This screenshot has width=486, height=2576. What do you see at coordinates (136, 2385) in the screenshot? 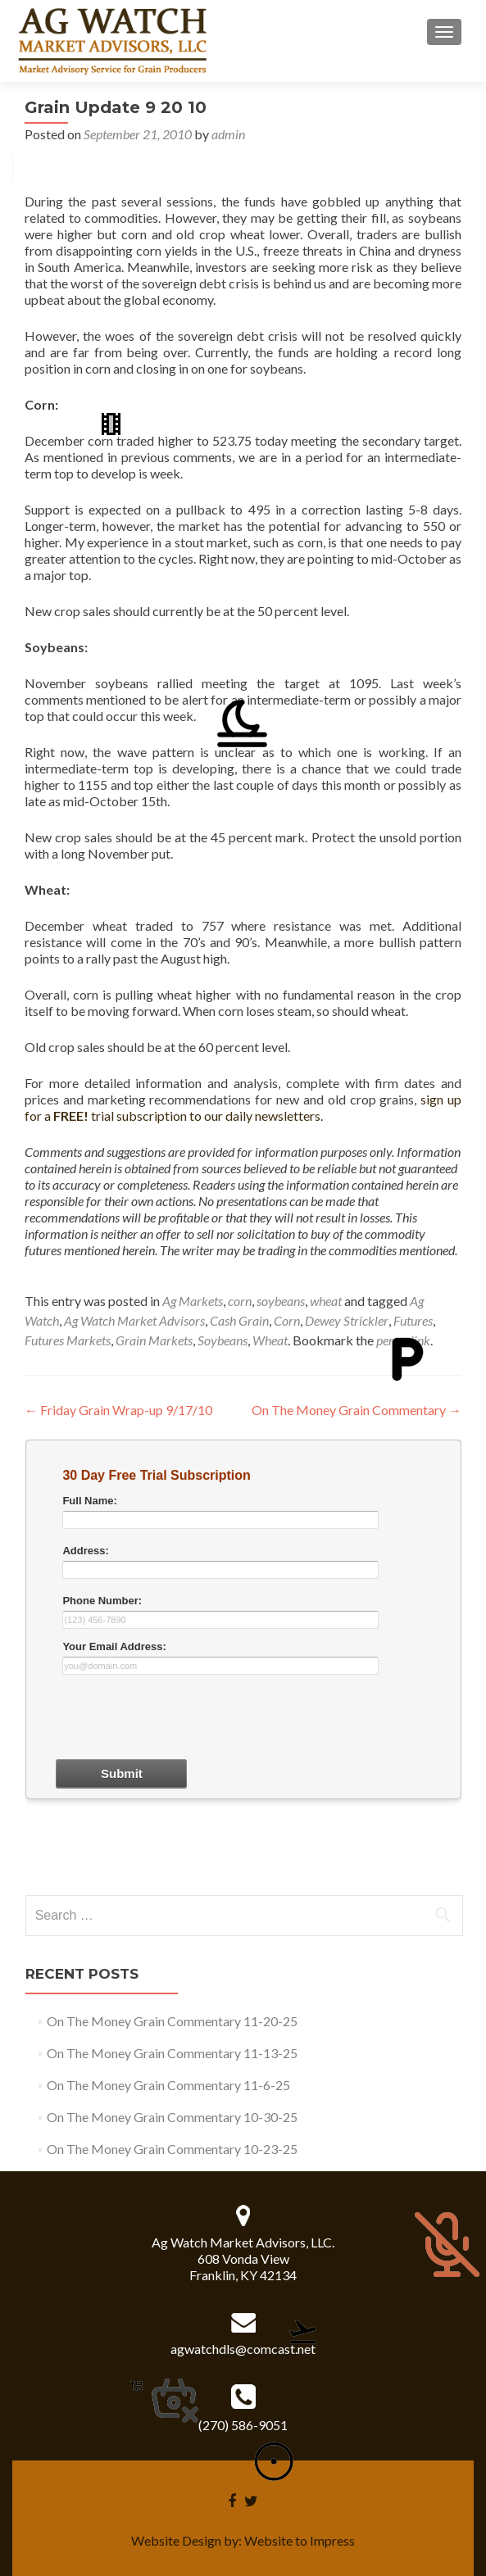
I see `view subtasks within a project` at bounding box center [136, 2385].